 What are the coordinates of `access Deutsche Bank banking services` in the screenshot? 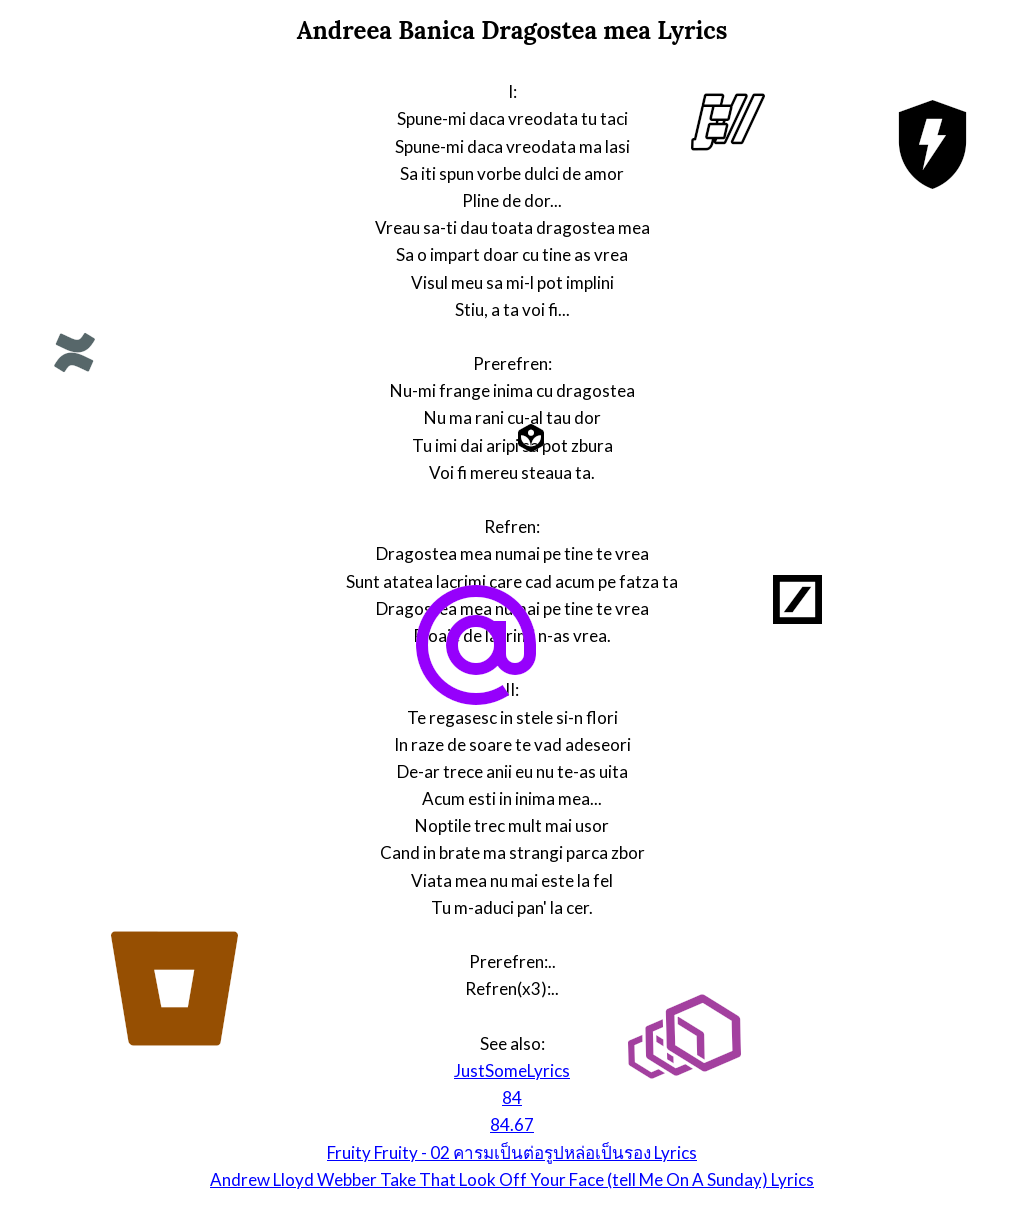 It's located at (797, 599).